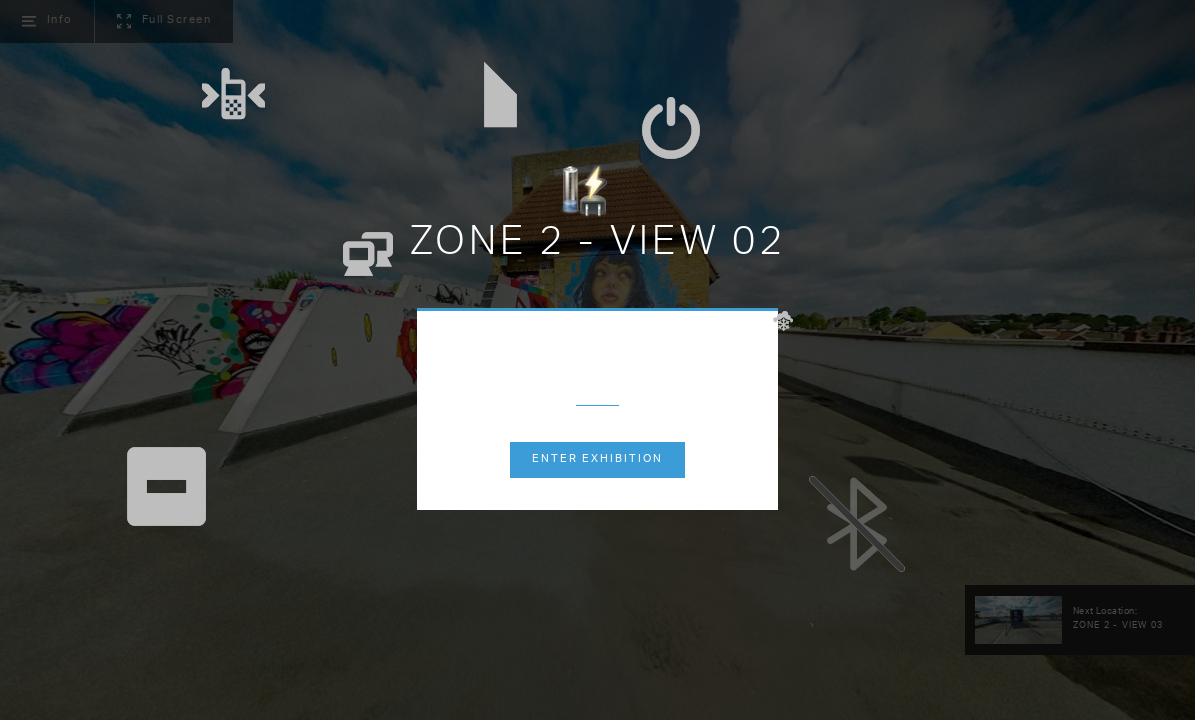 This screenshot has height=720, width=1195. I want to click on access network preferences and settings, so click(368, 254).